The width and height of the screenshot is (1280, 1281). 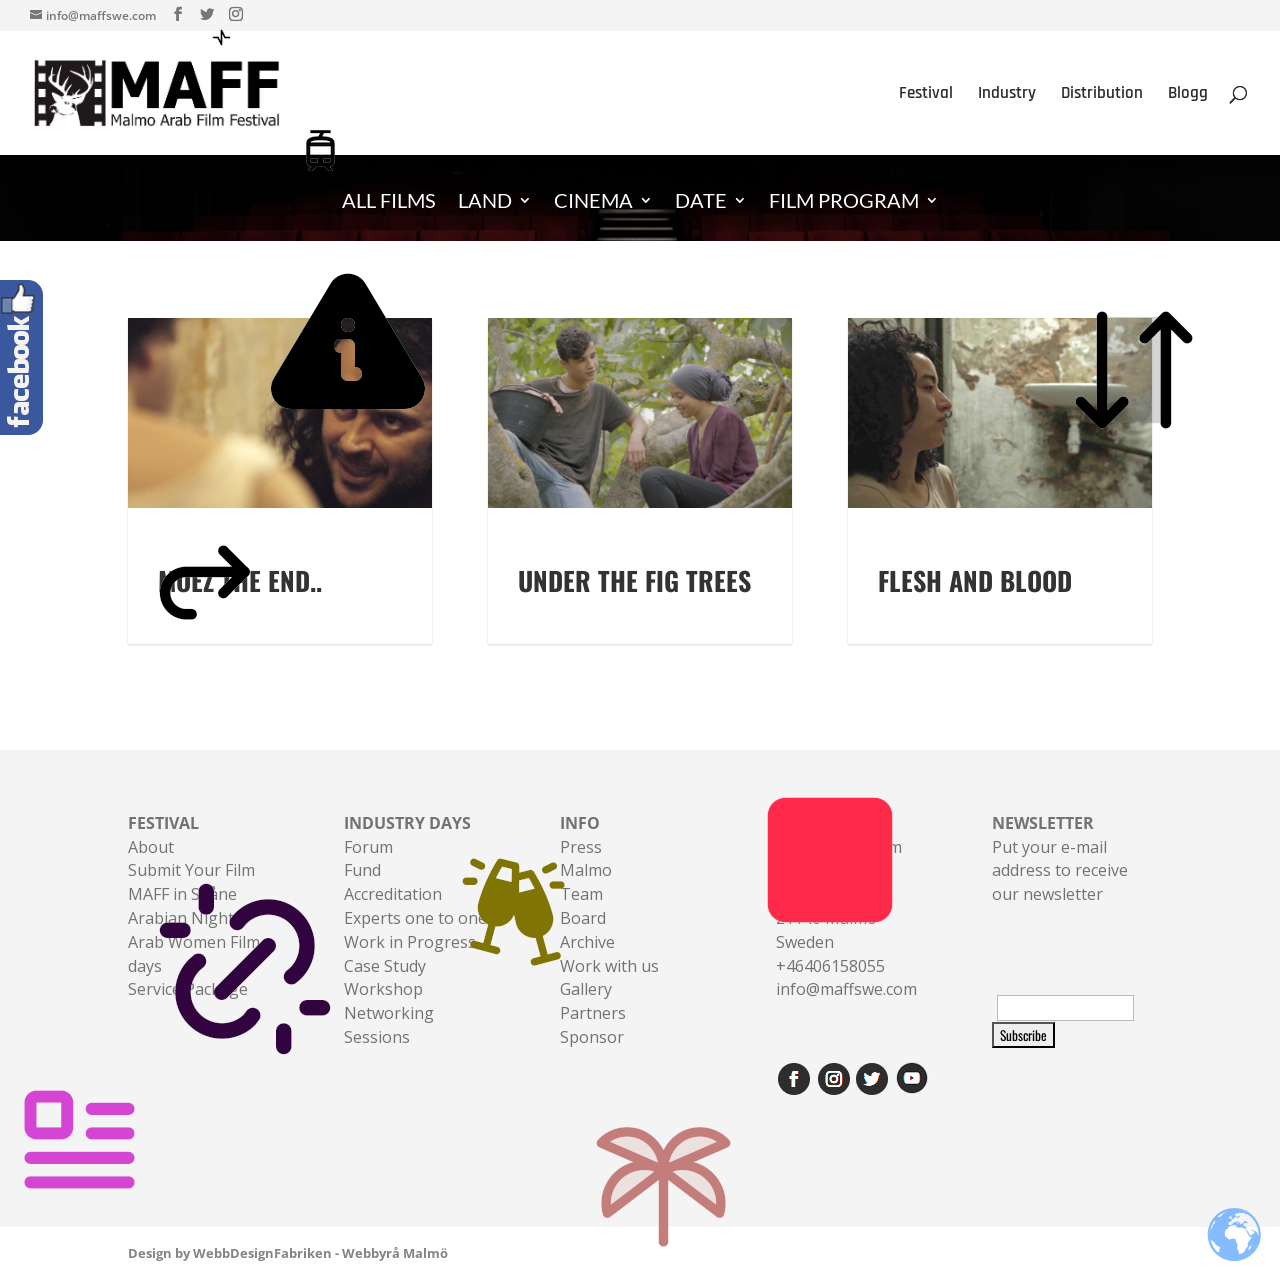 I want to click on adjust sawtooth wave settings in audio editor, so click(x=221, y=37).